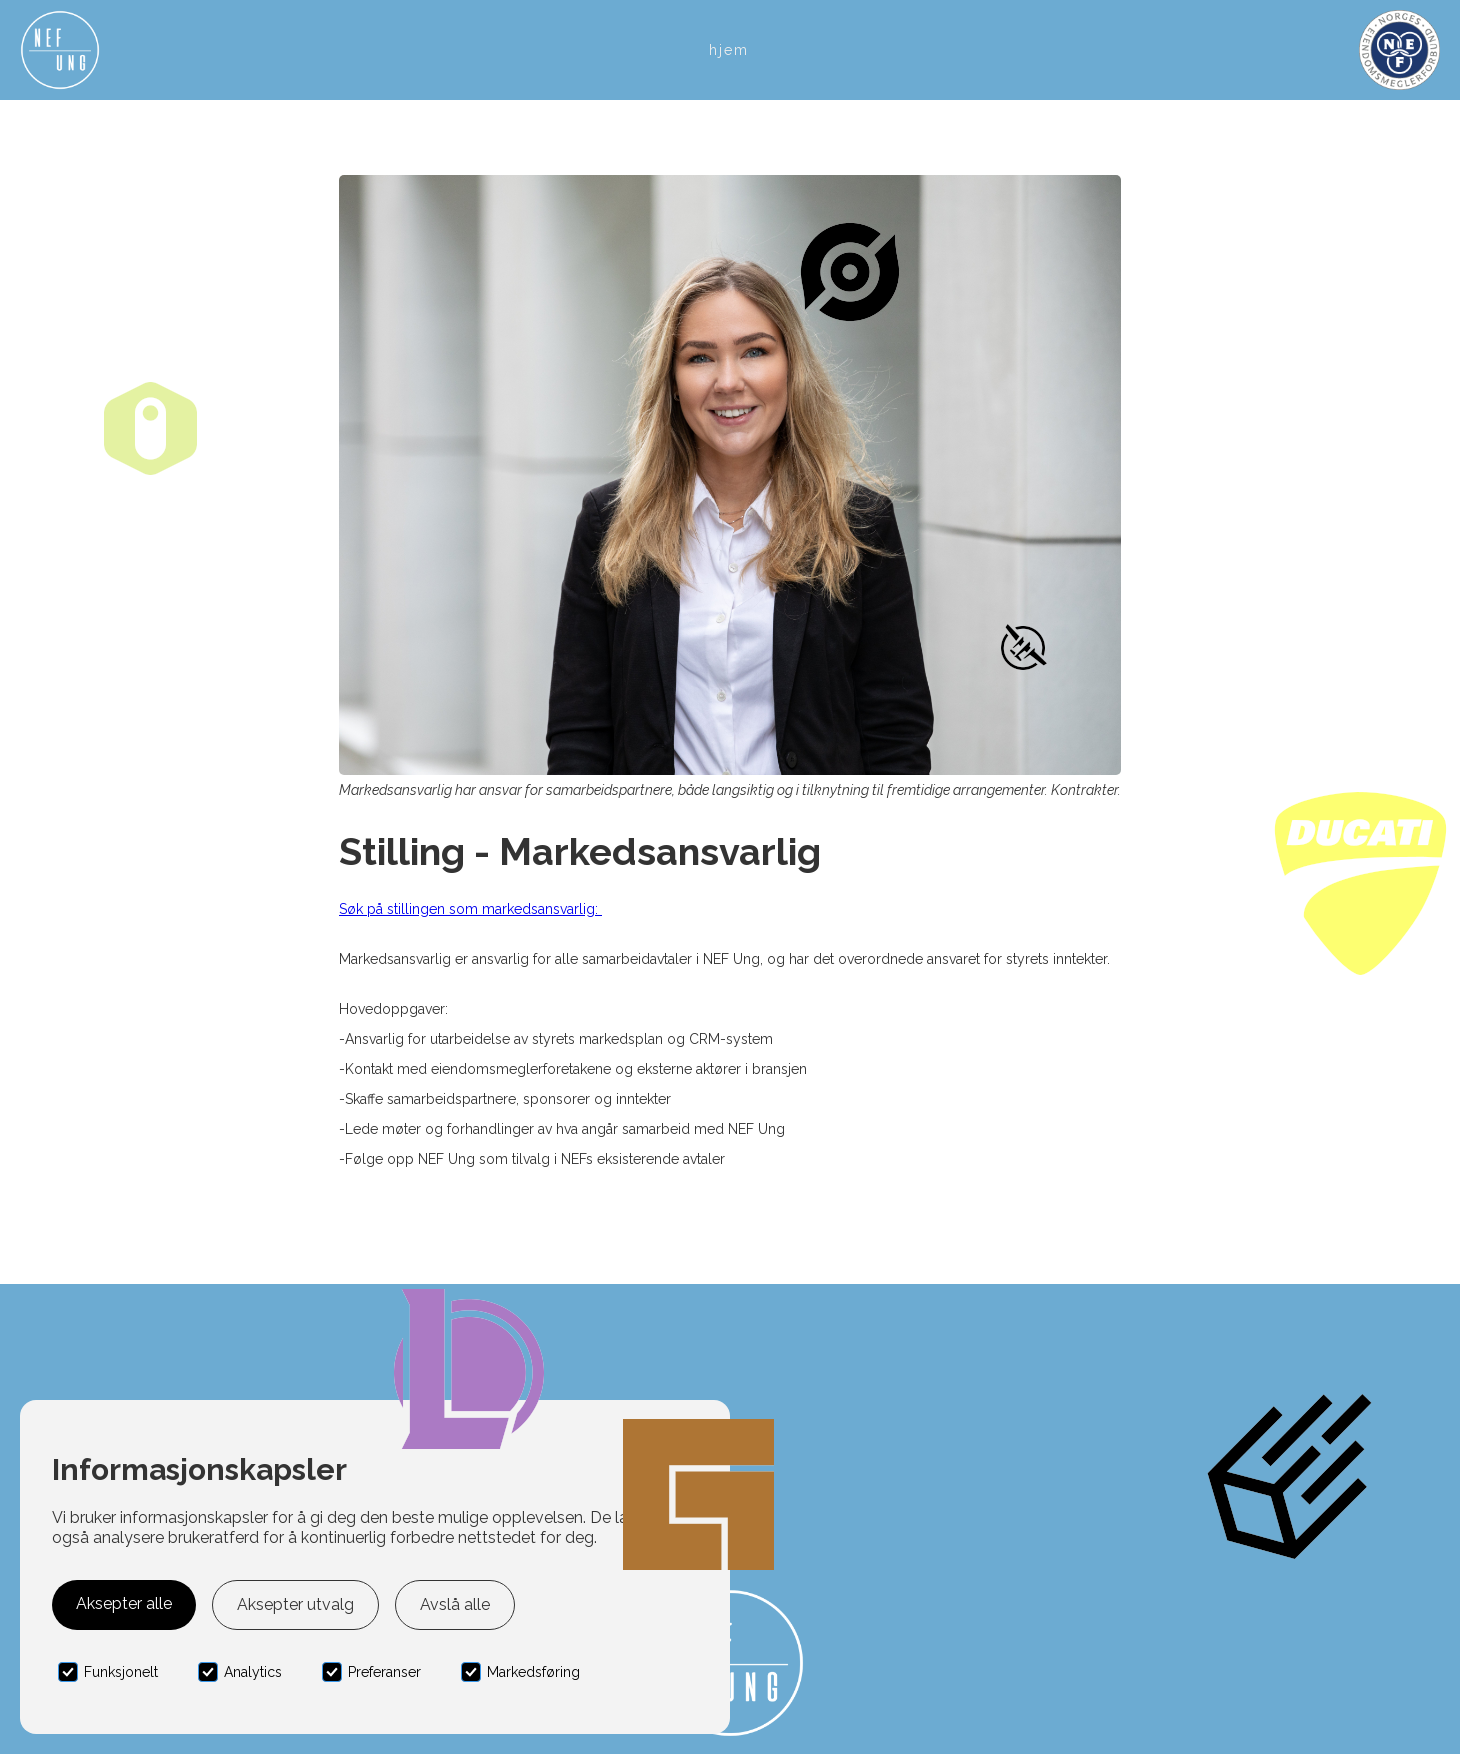 The height and width of the screenshot is (1754, 1460). What do you see at coordinates (469, 1369) in the screenshot?
I see `launch League of Legends` at bounding box center [469, 1369].